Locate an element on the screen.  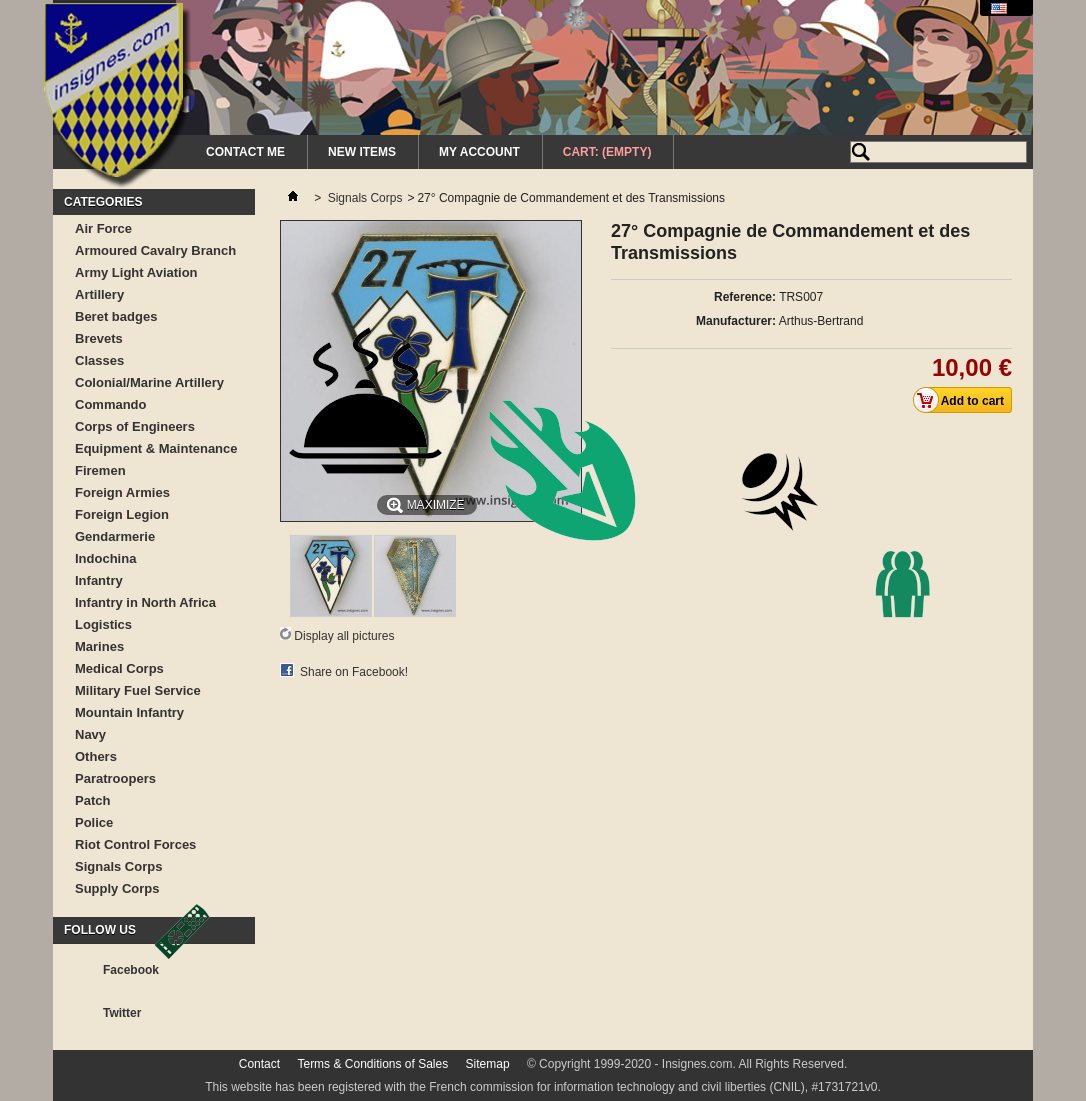
backup or sync your team data is located at coordinates (903, 584).